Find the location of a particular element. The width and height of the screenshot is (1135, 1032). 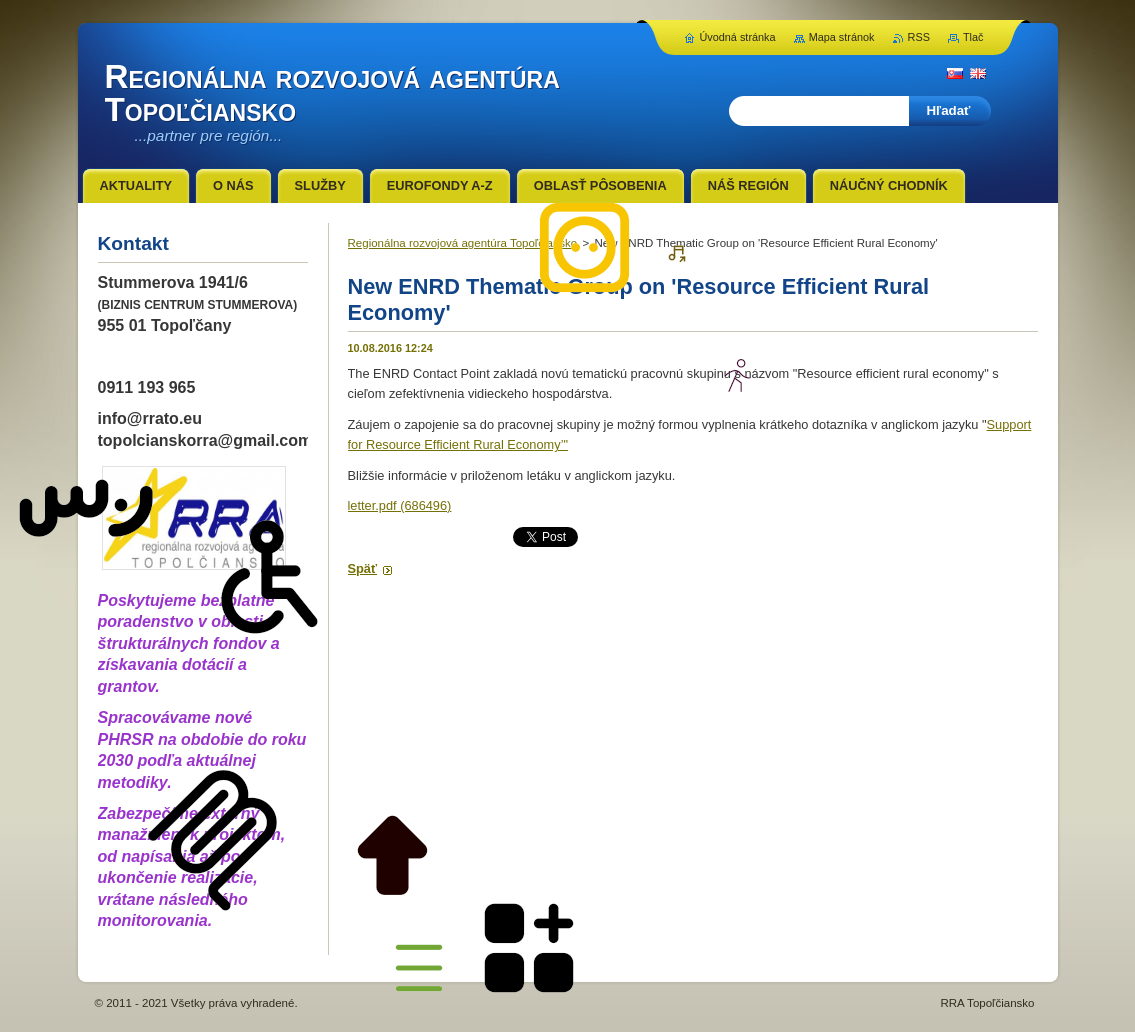

select tumble dry normal setting is located at coordinates (584, 247).